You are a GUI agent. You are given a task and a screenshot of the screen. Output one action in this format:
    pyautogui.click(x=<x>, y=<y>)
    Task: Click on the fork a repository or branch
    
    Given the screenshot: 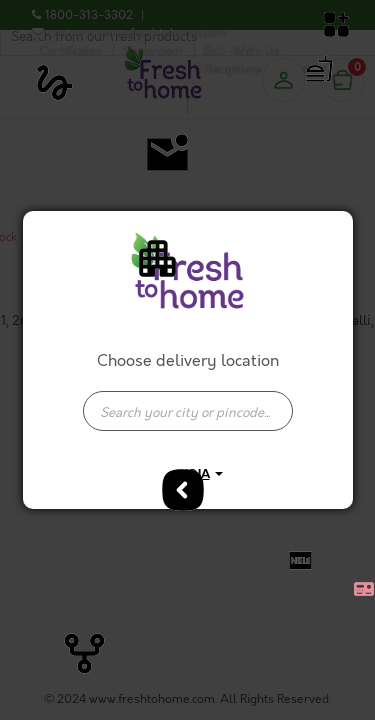 What is the action you would take?
    pyautogui.click(x=84, y=653)
    